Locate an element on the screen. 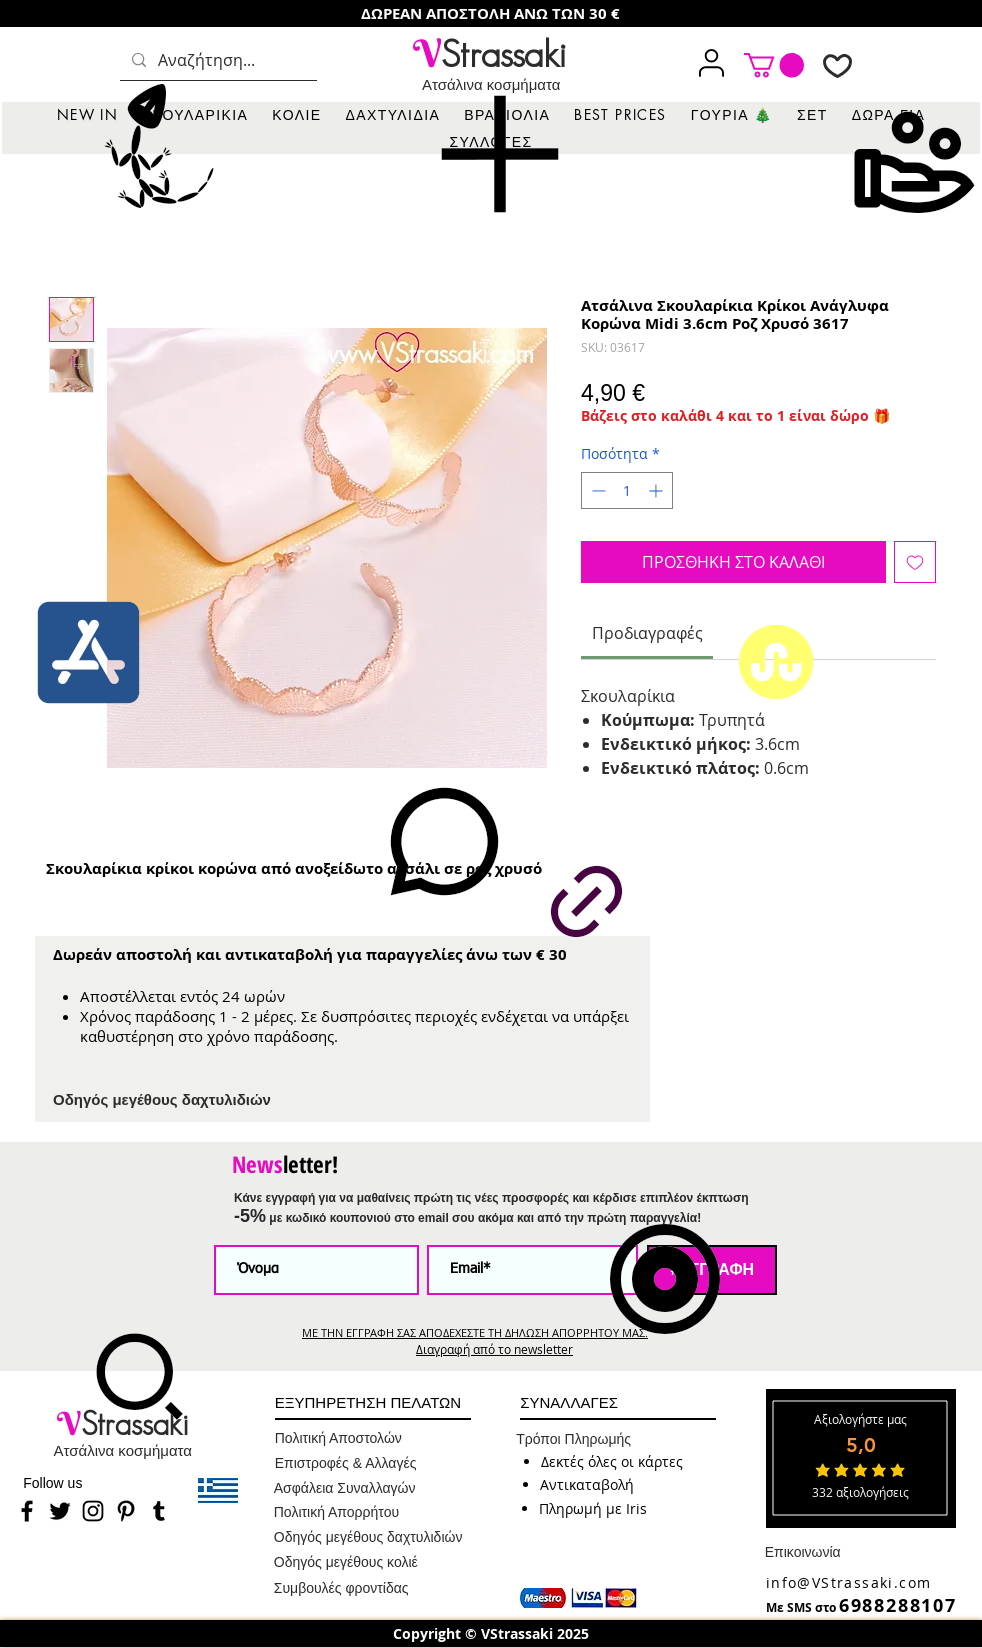 The height and width of the screenshot is (1648, 982). search for content or items is located at coordinates (139, 1376).